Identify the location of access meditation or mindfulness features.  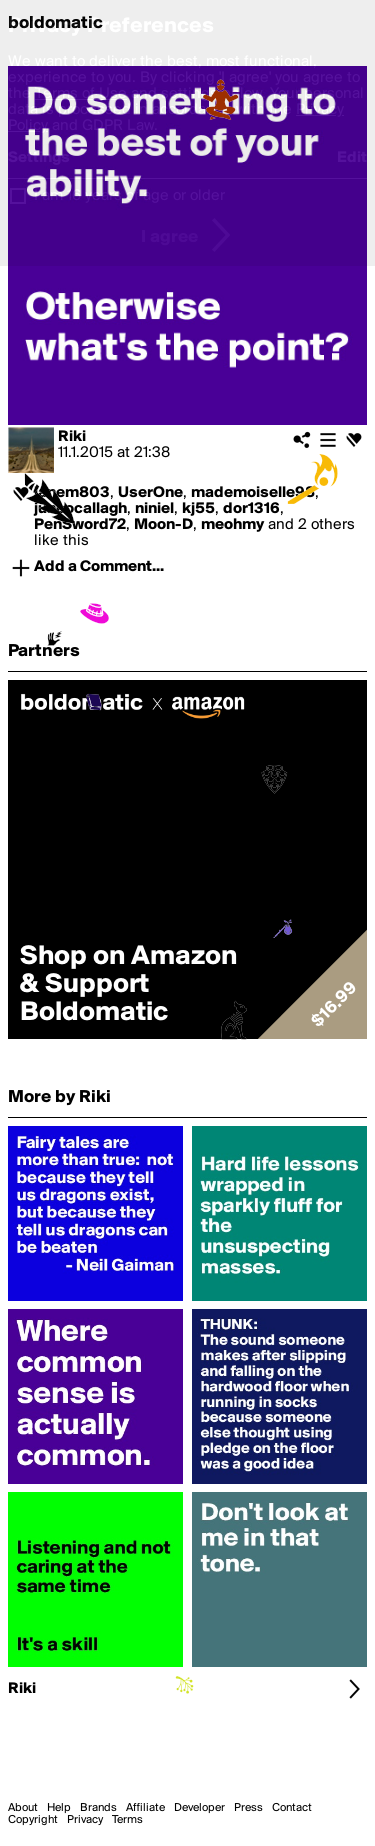
(220, 100).